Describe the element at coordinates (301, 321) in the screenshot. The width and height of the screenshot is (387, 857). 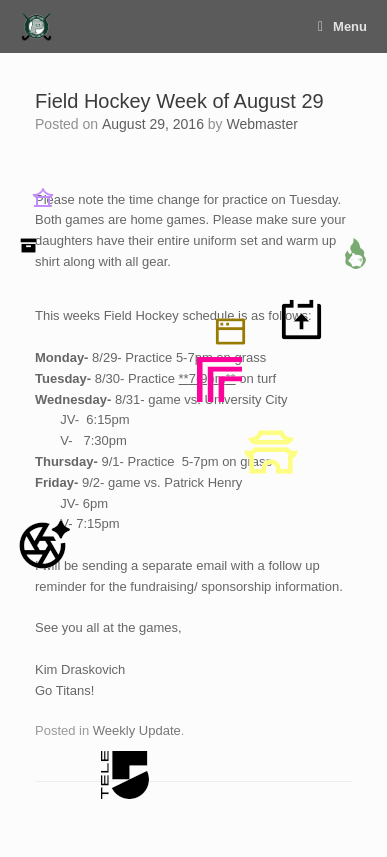
I see `upload image to gallery` at that location.